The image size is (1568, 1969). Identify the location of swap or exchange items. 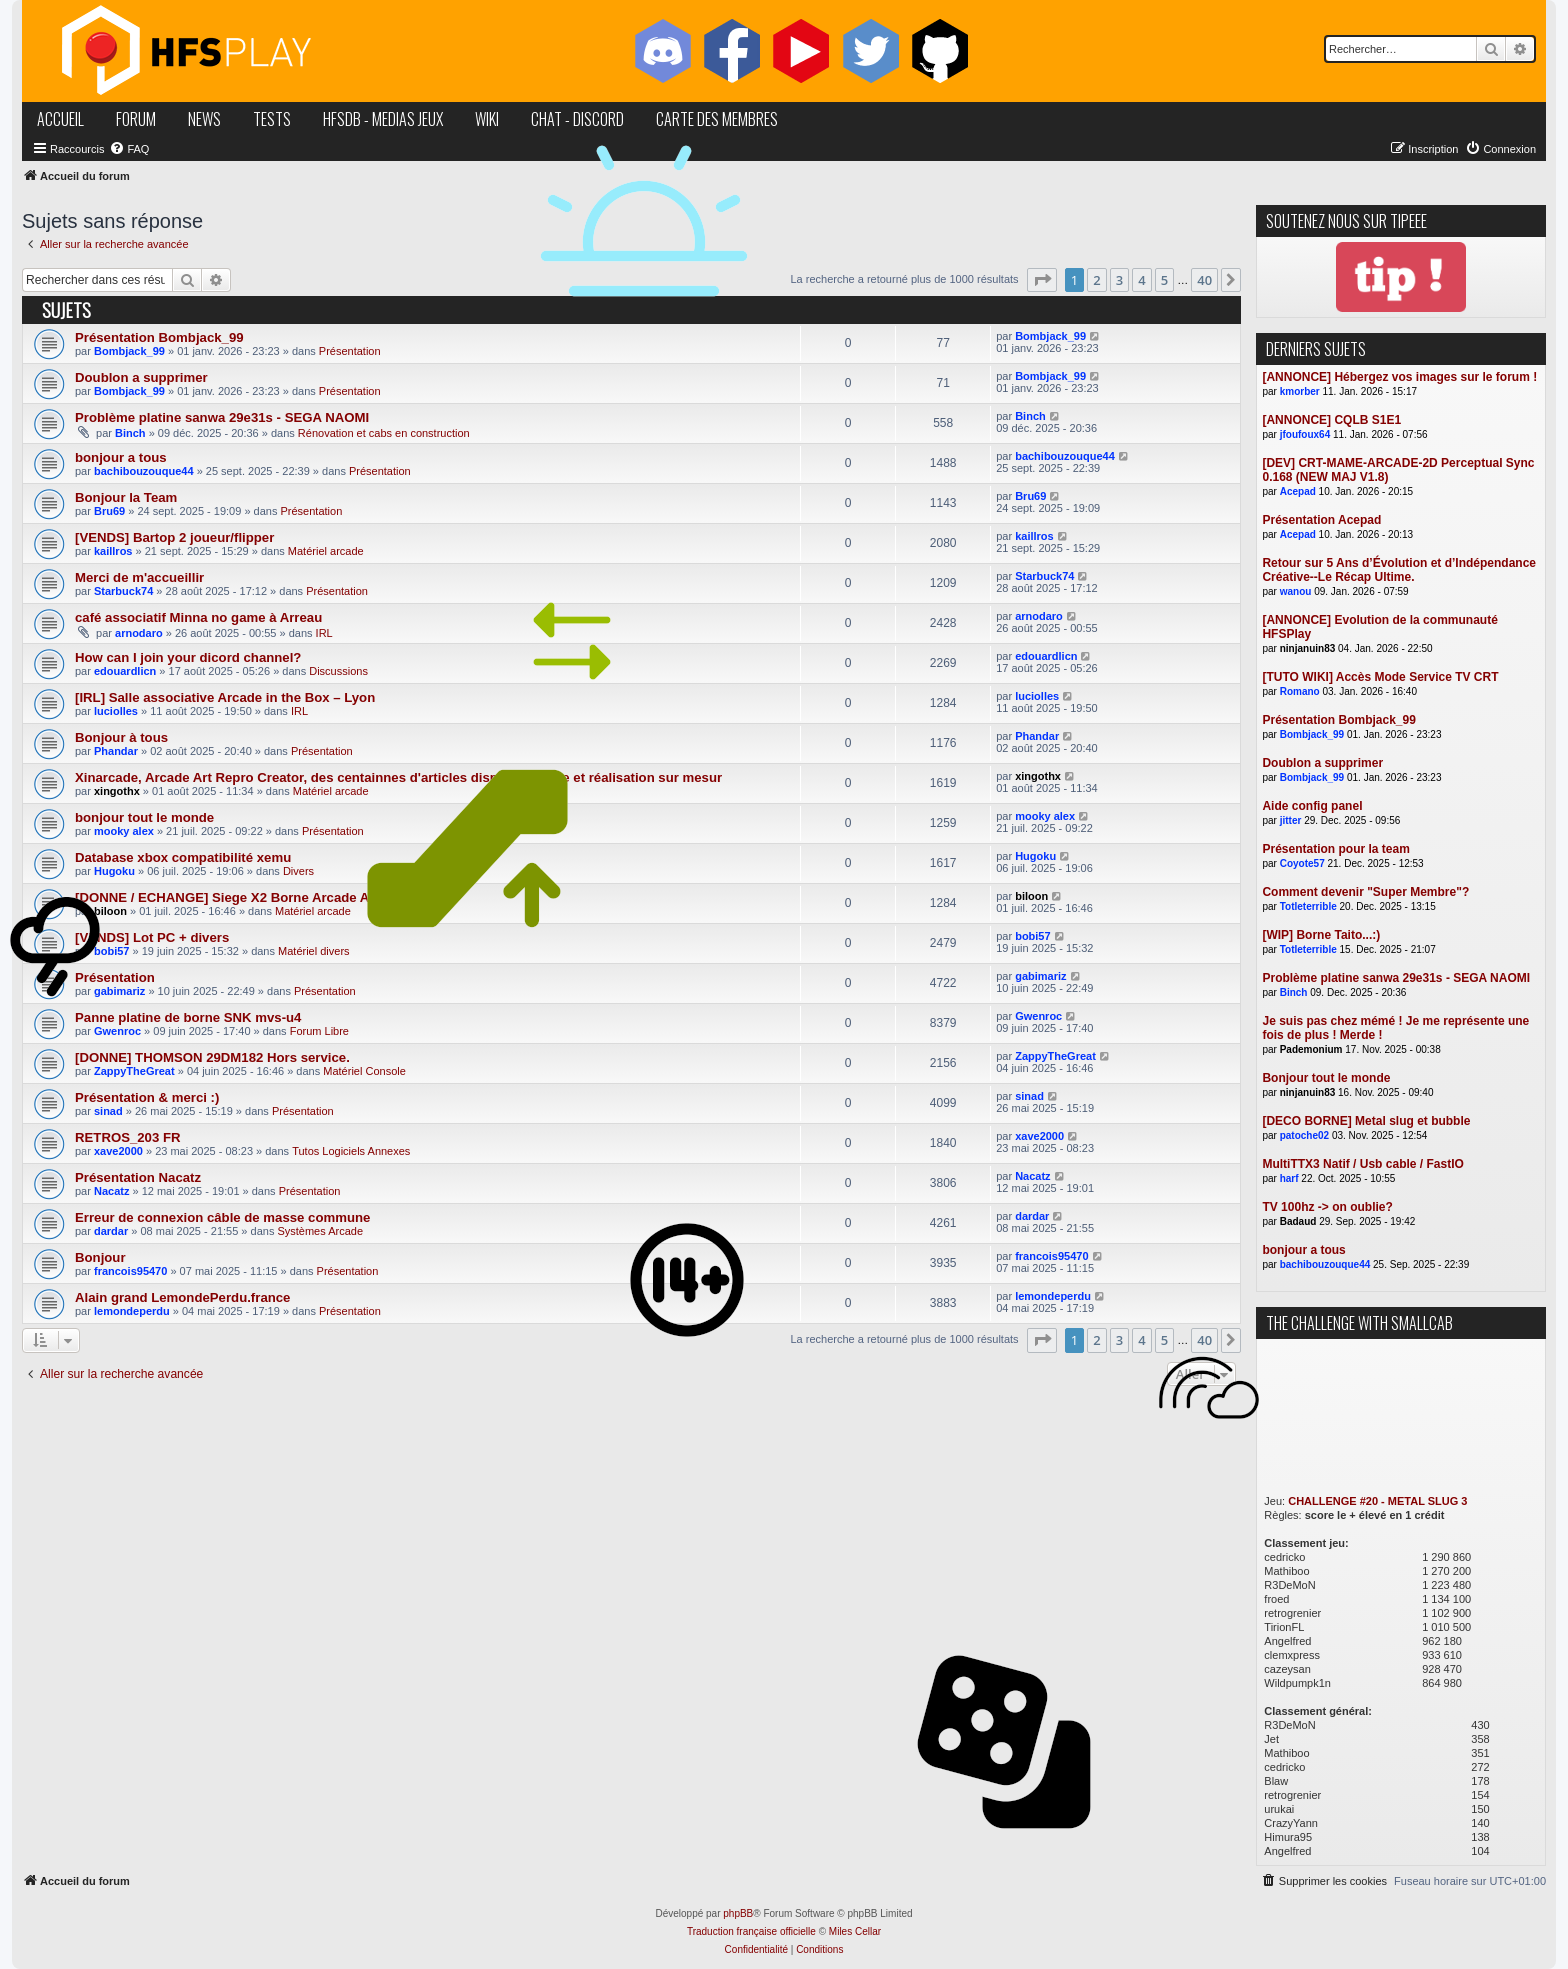
(572, 641).